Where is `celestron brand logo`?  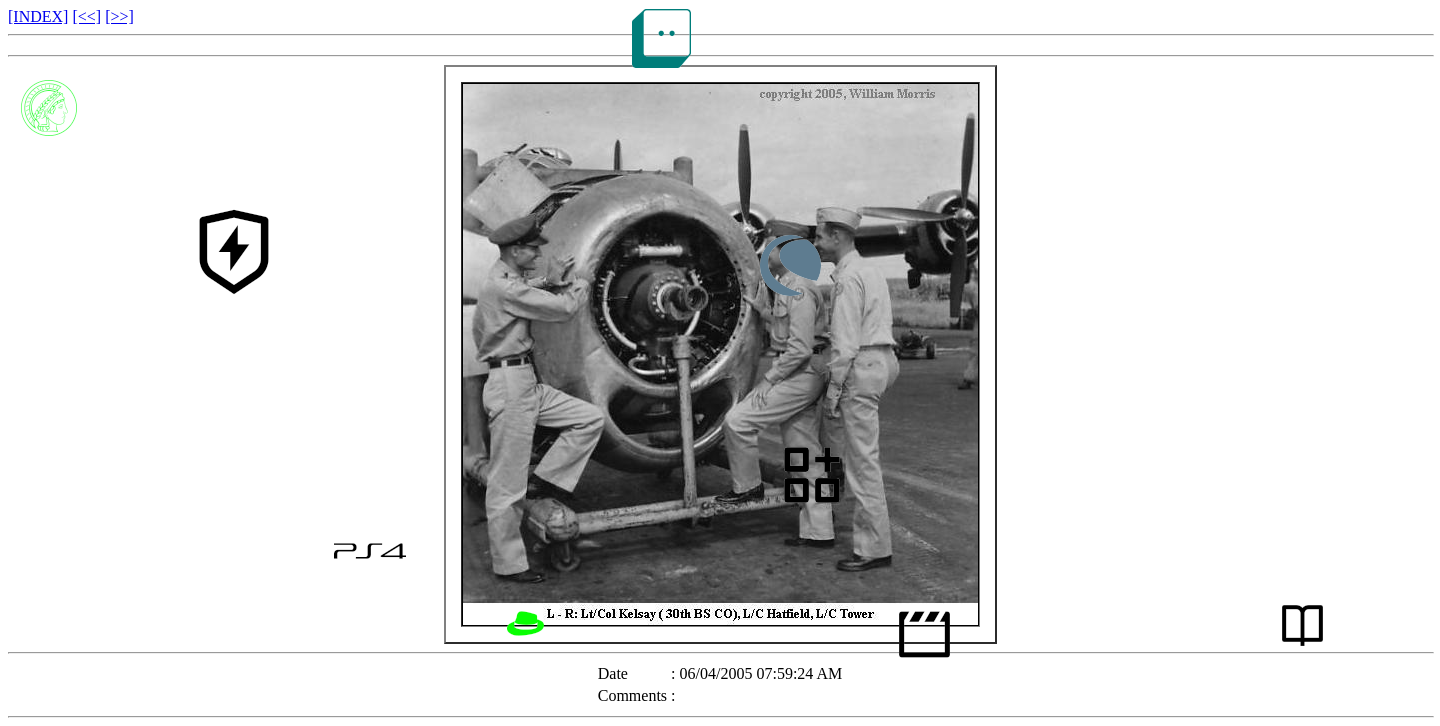
celestron brand logo is located at coordinates (790, 265).